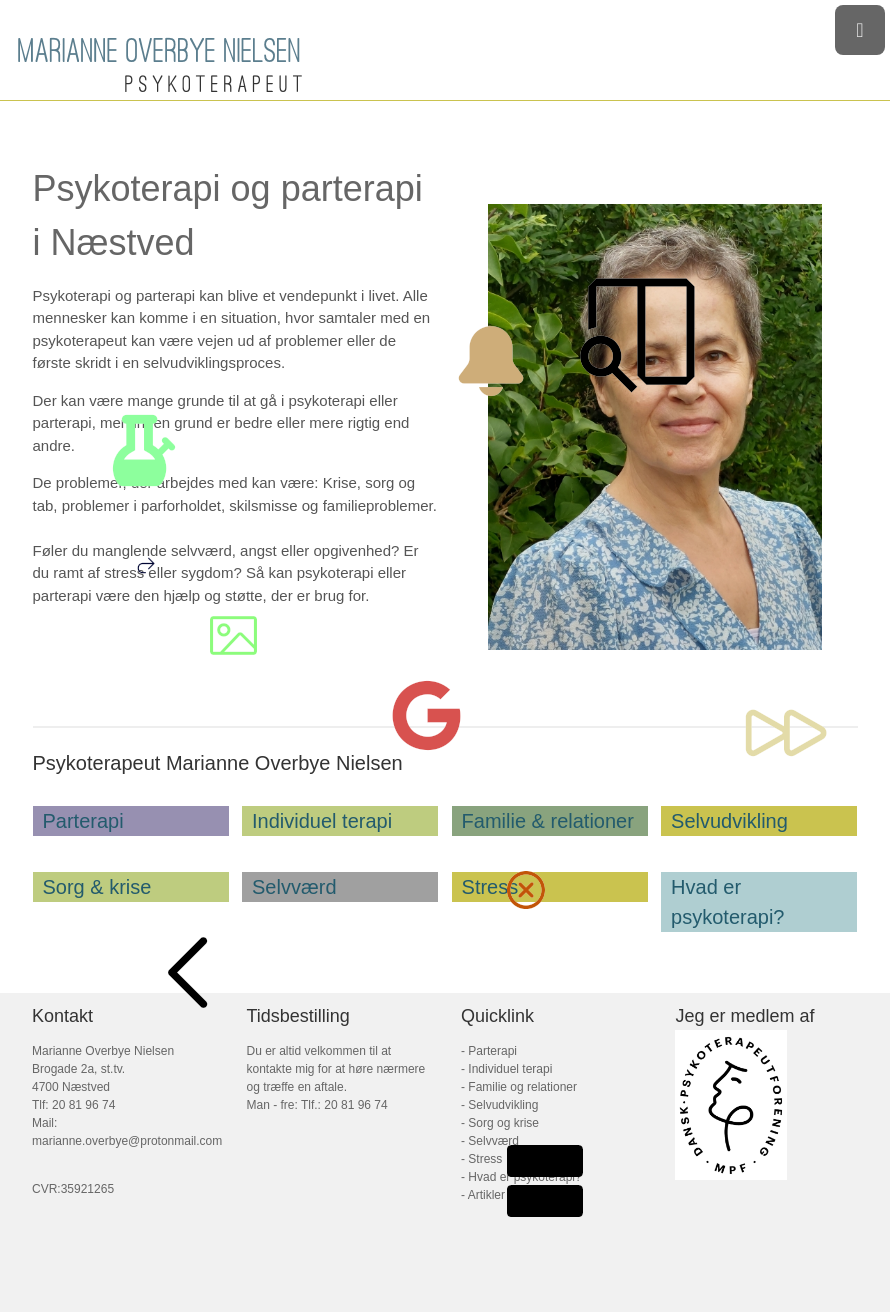  I want to click on sign in with Google, so click(426, 715).